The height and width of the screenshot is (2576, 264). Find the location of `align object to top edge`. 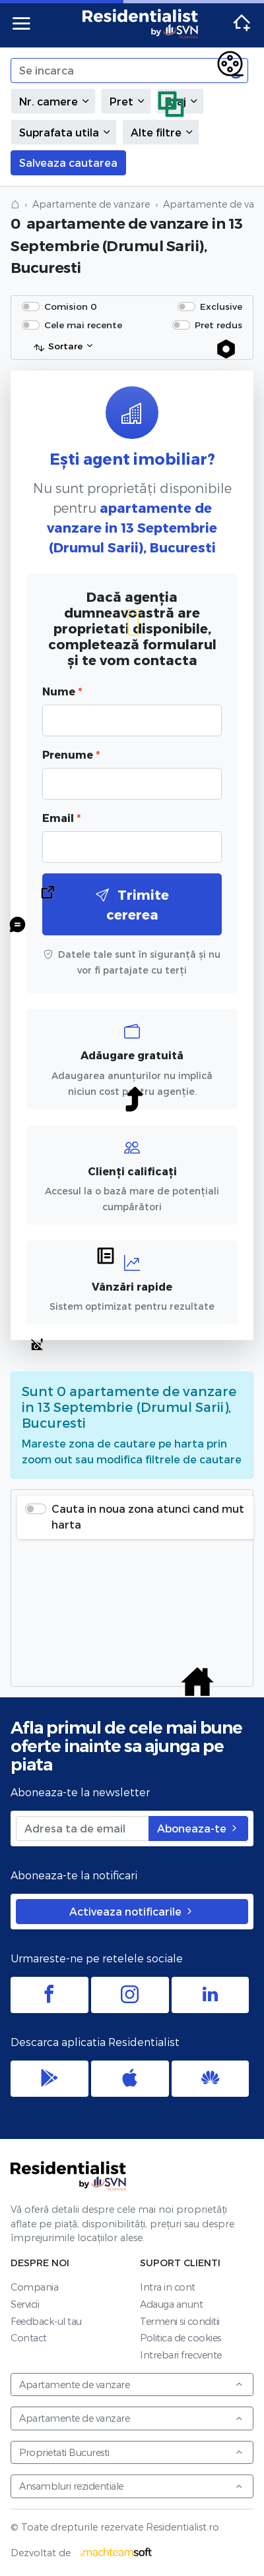

align object to top edge is located at coordinates (133, 622).